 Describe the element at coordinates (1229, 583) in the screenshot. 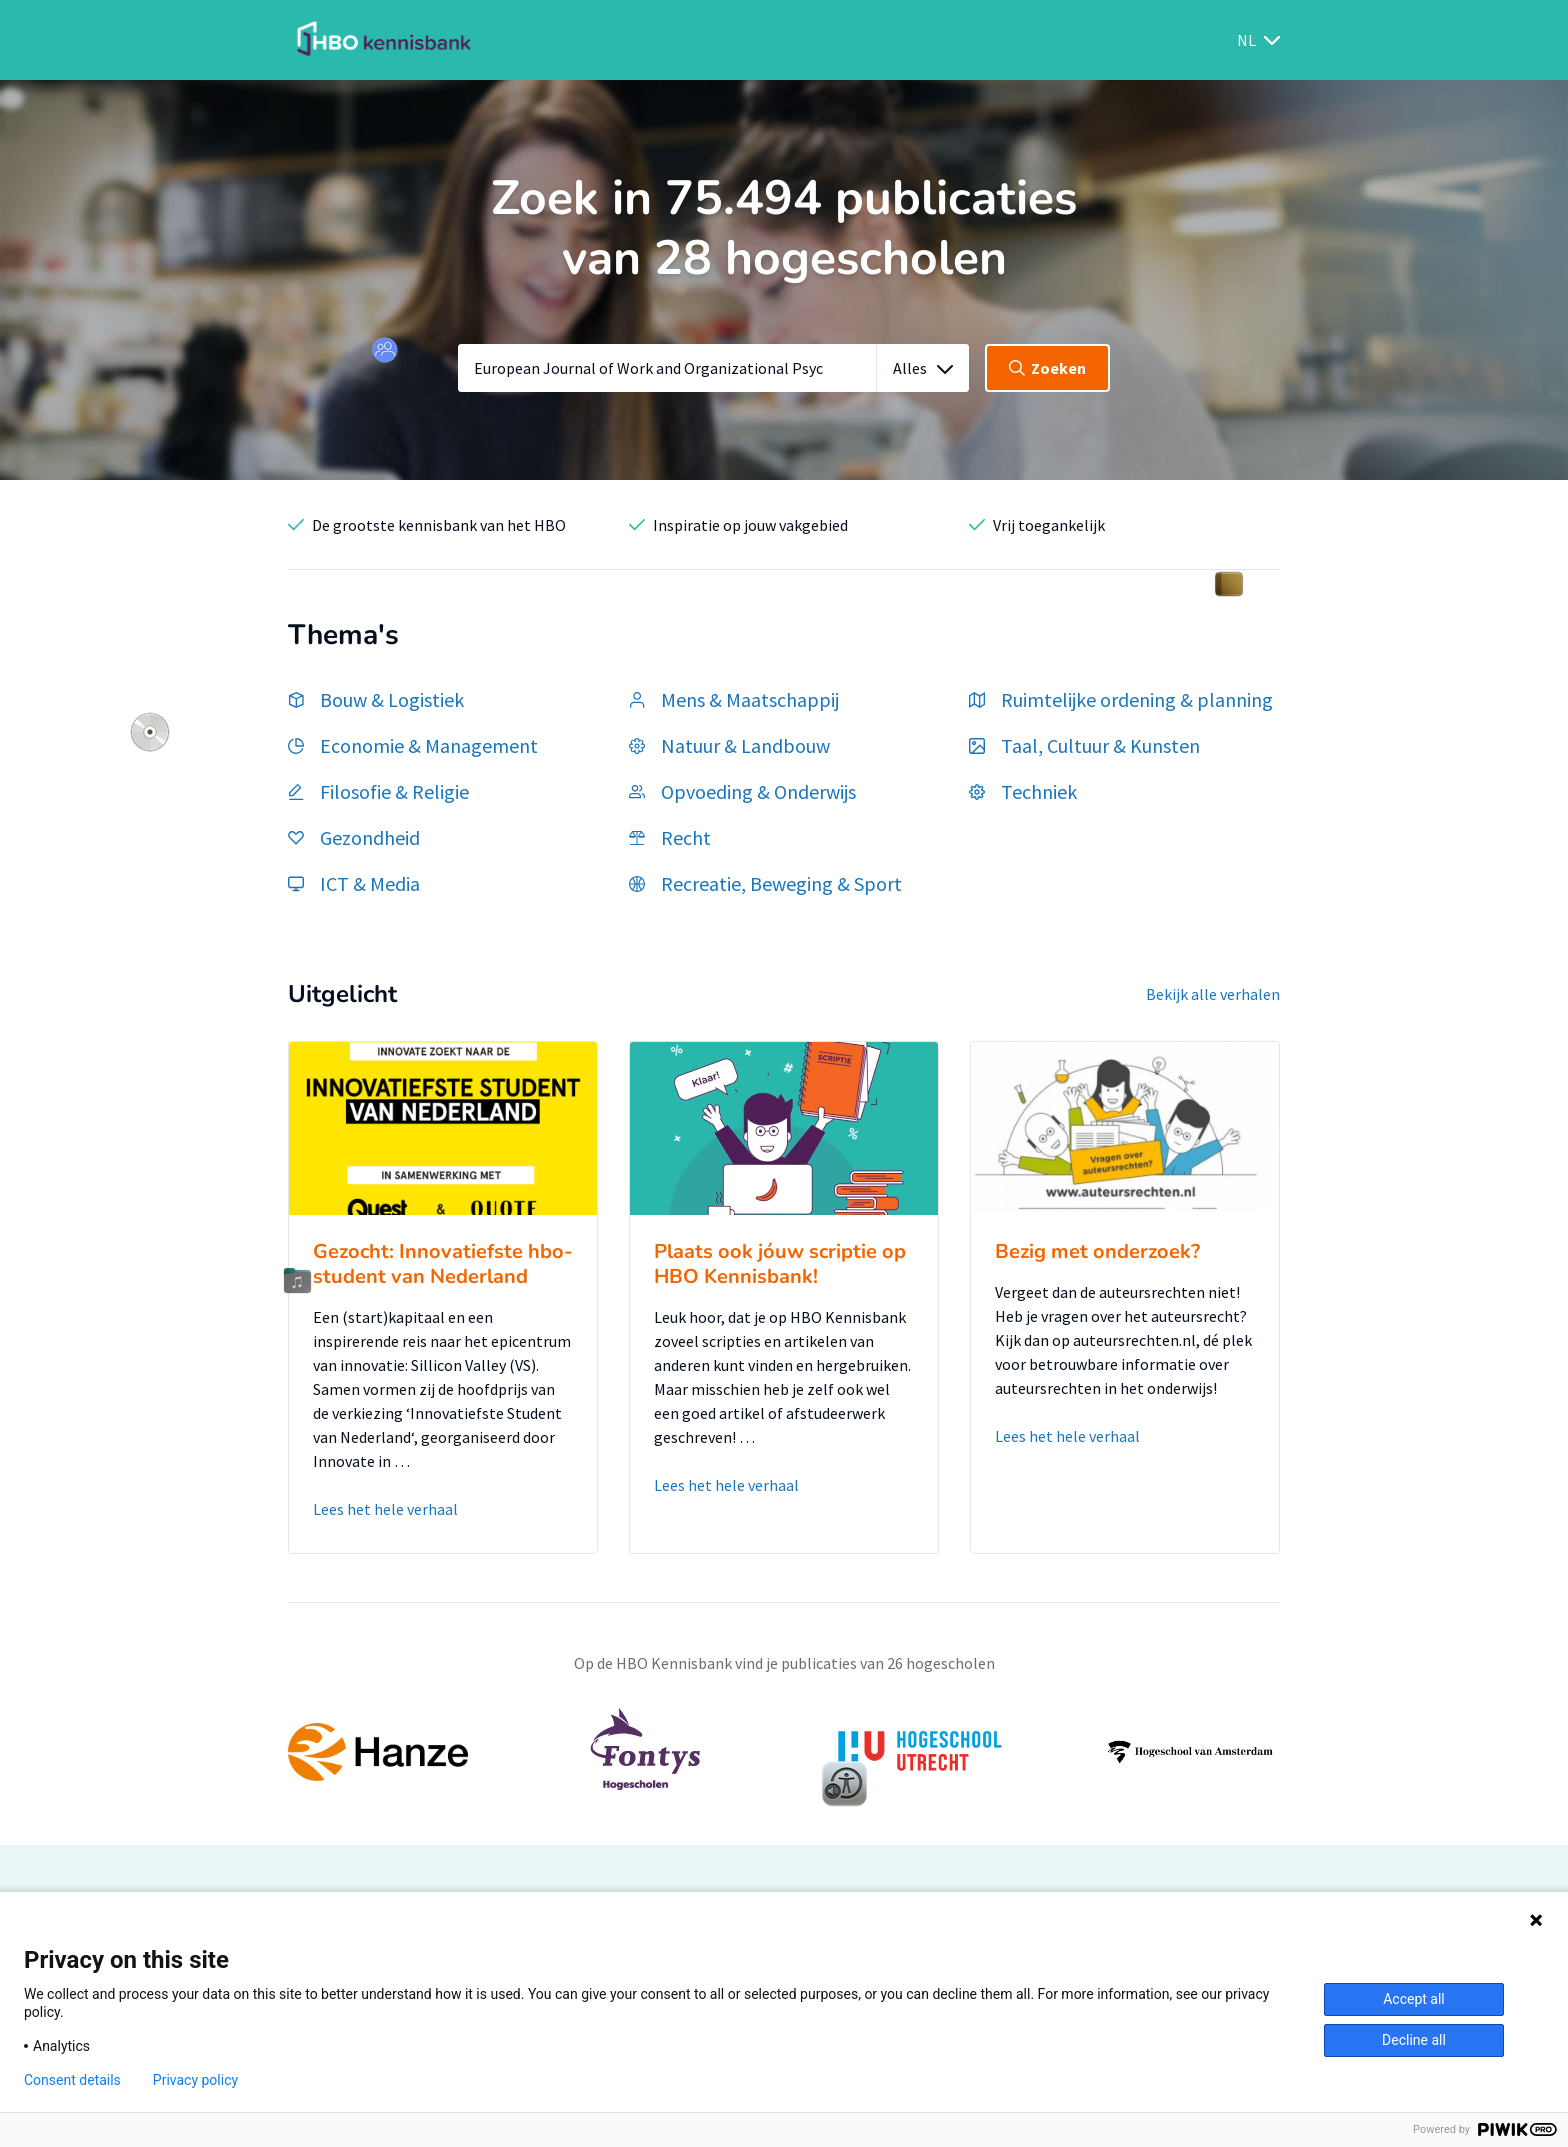

I see `access your desktop folder` at that location.